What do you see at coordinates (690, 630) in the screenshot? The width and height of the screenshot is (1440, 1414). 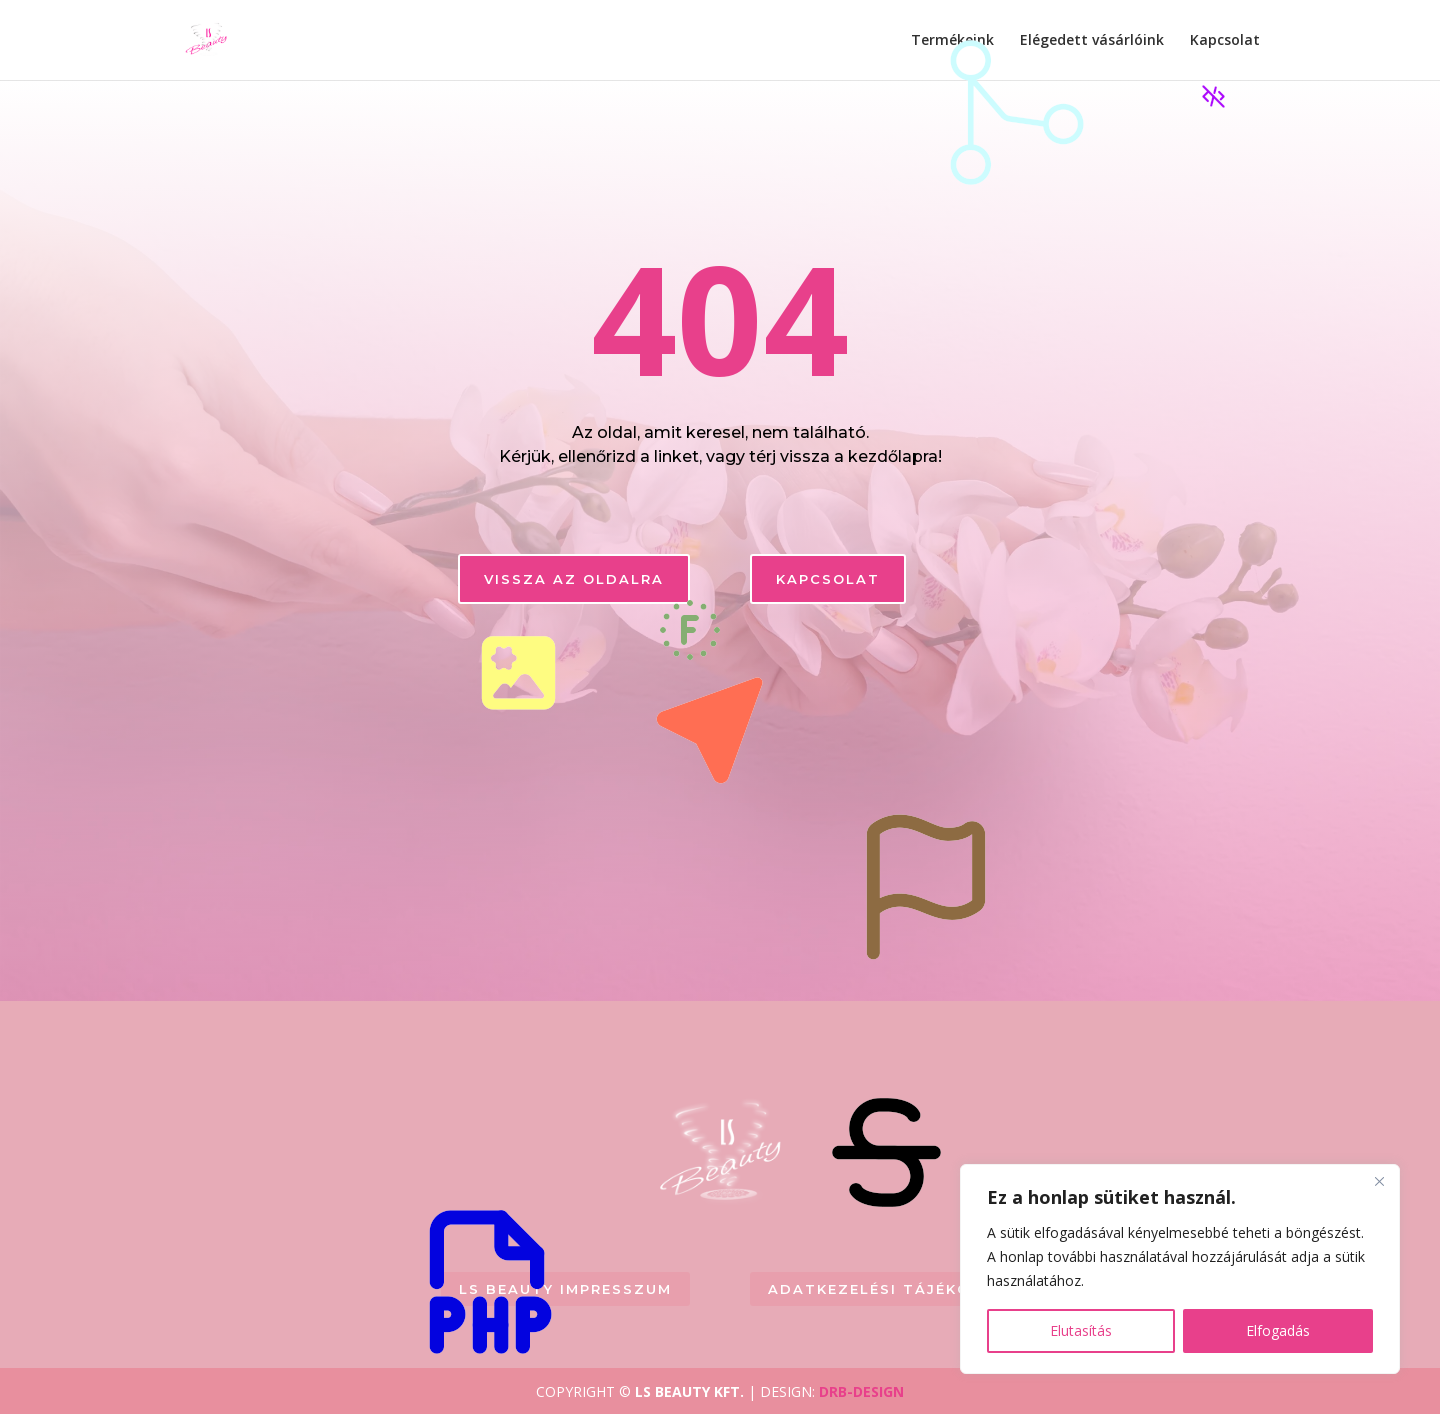 I see `indicates a draft or pending Facebook connection` at bounding box center [690, 630].